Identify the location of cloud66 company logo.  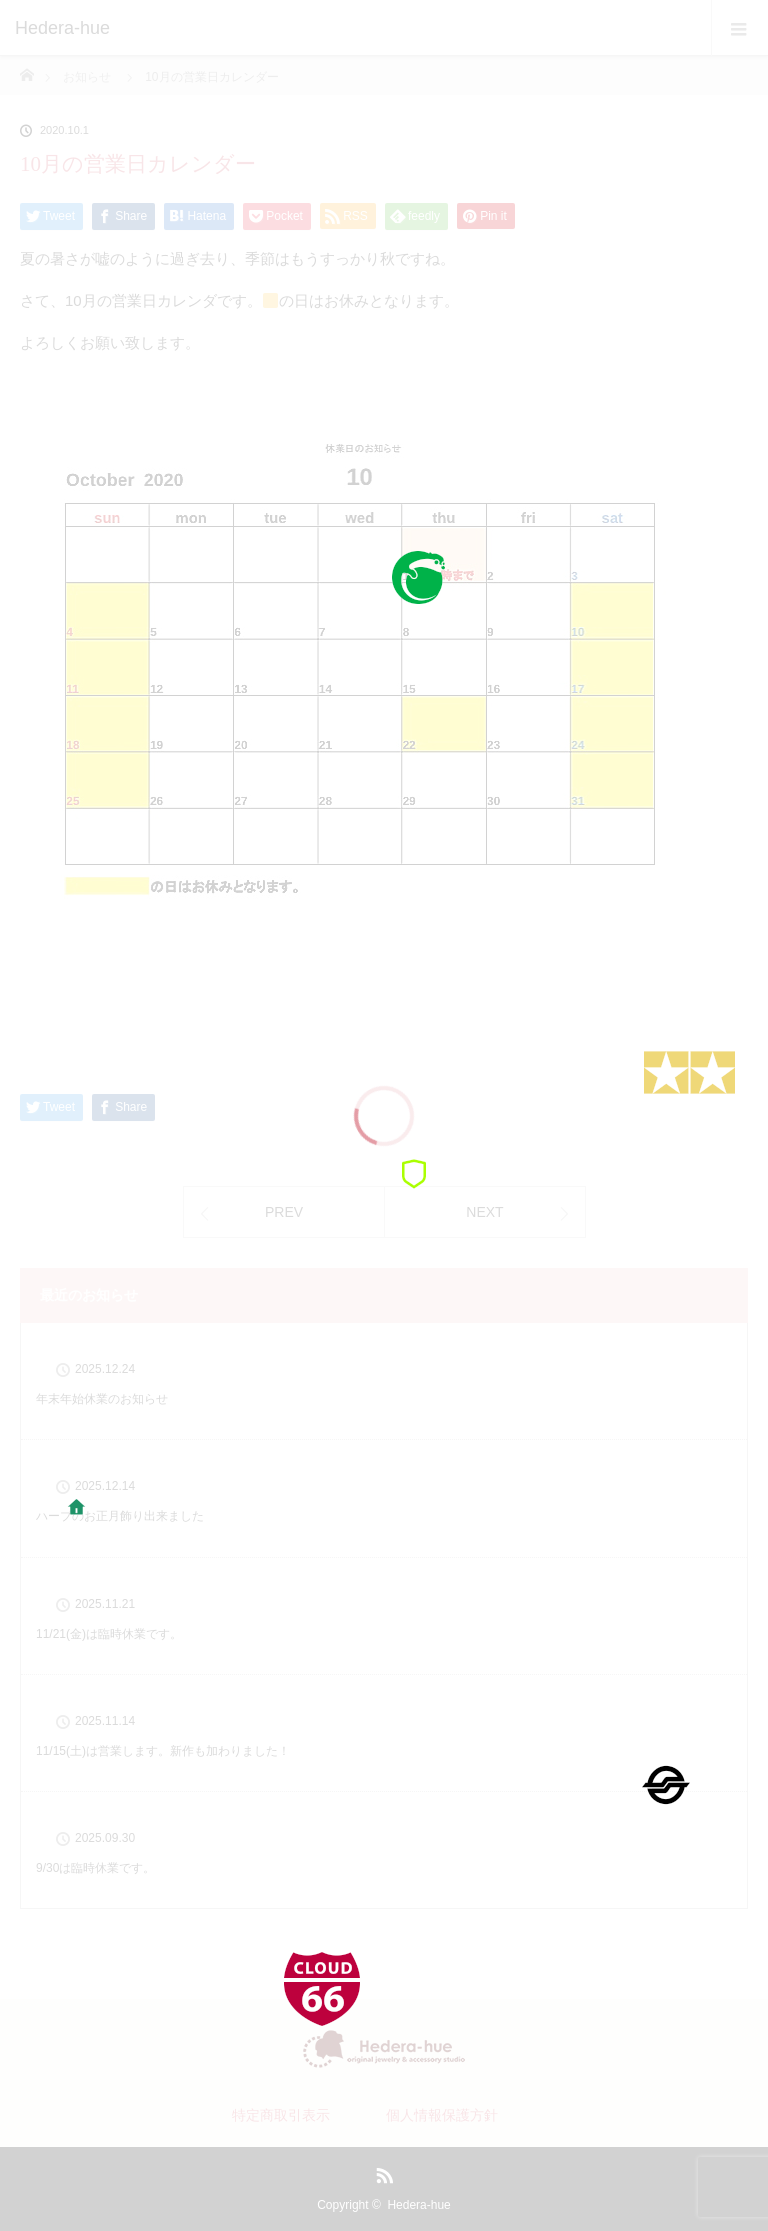
(322, 1989).